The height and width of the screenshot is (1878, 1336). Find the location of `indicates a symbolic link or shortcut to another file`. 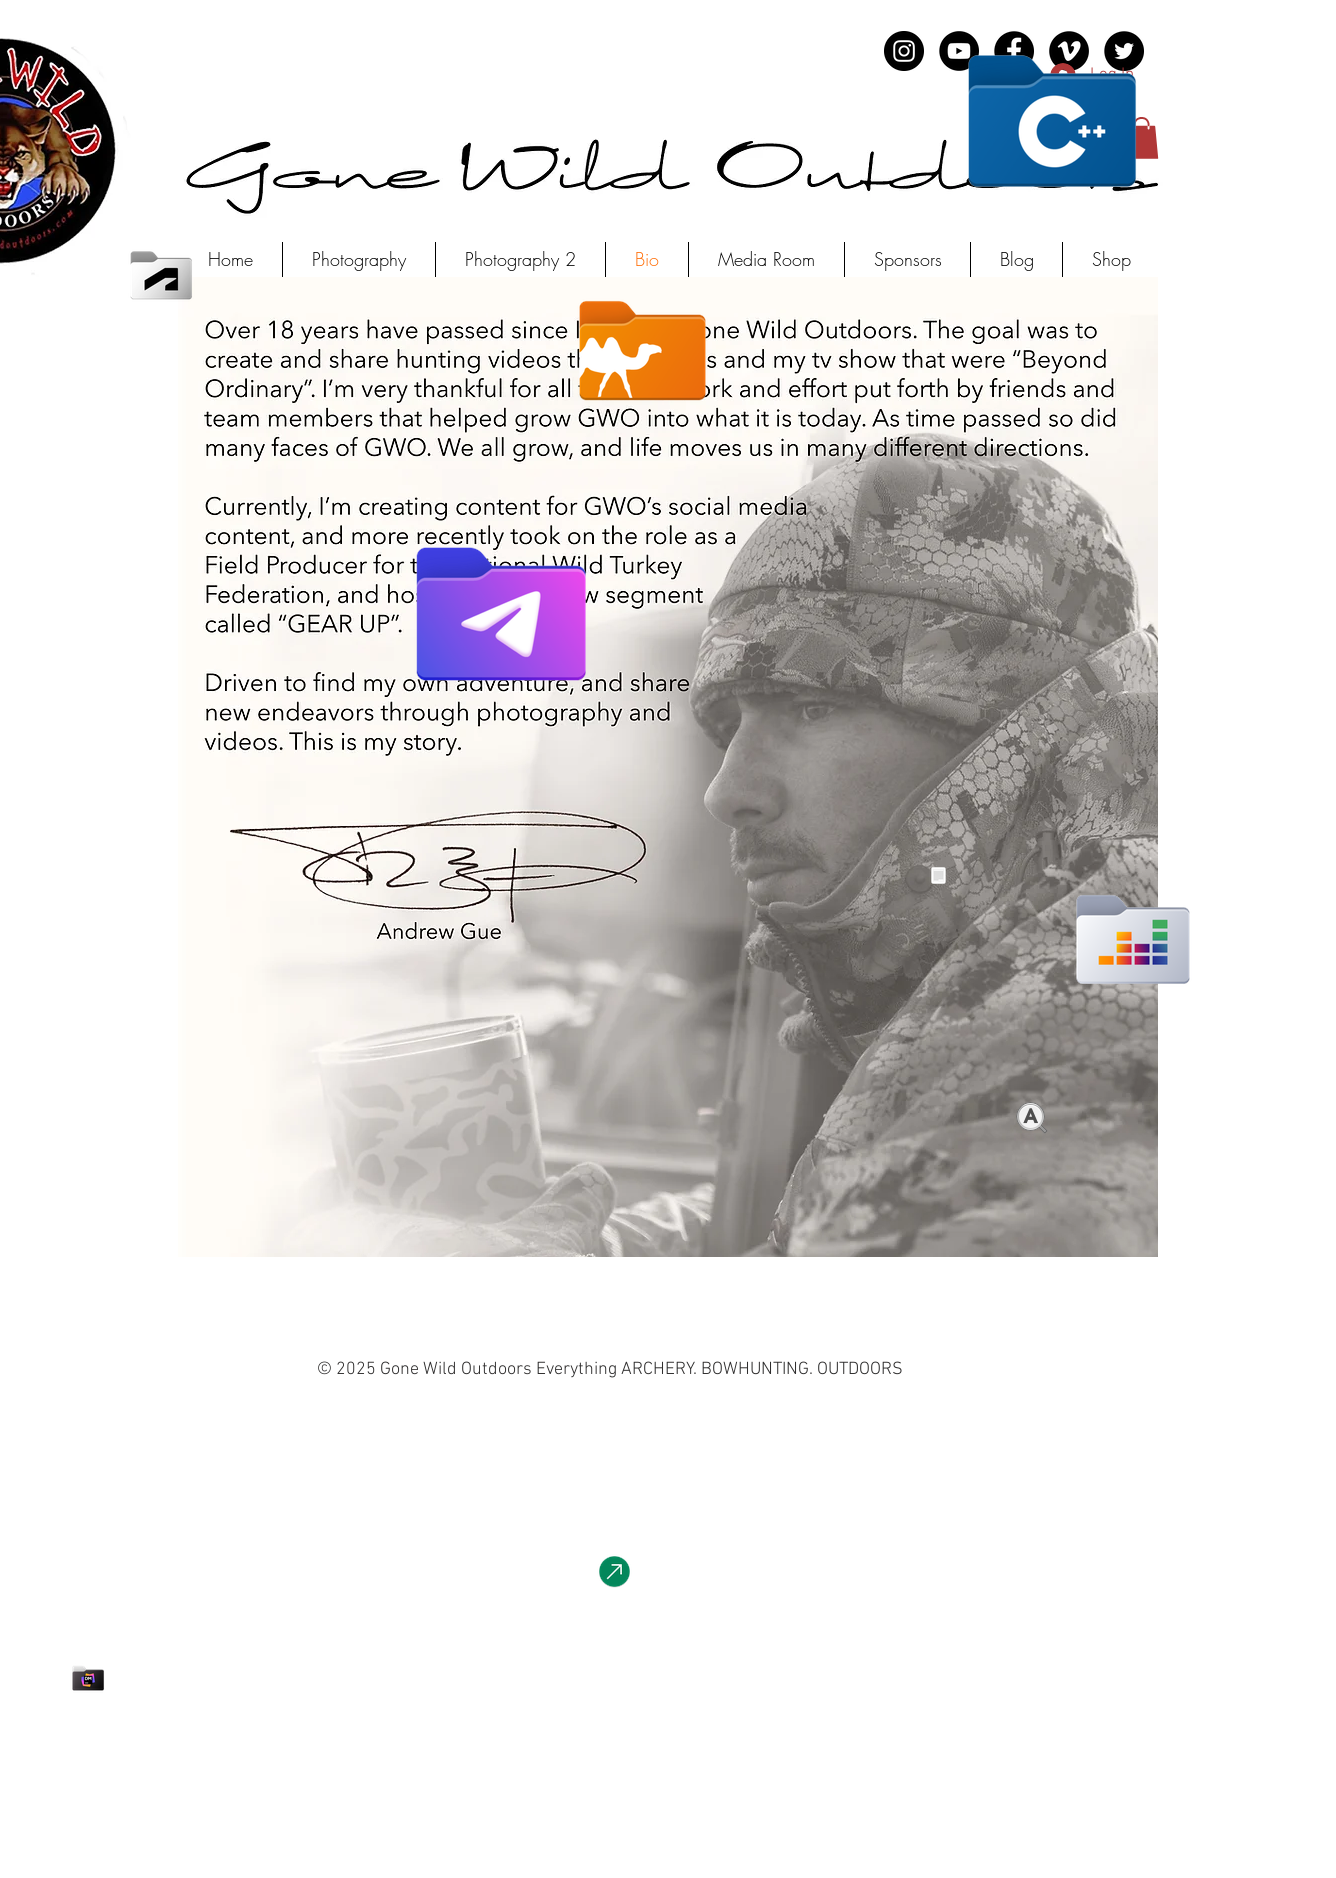

indicates a symbolic link or shortcut to another file is located at coordinates (614, 1571).